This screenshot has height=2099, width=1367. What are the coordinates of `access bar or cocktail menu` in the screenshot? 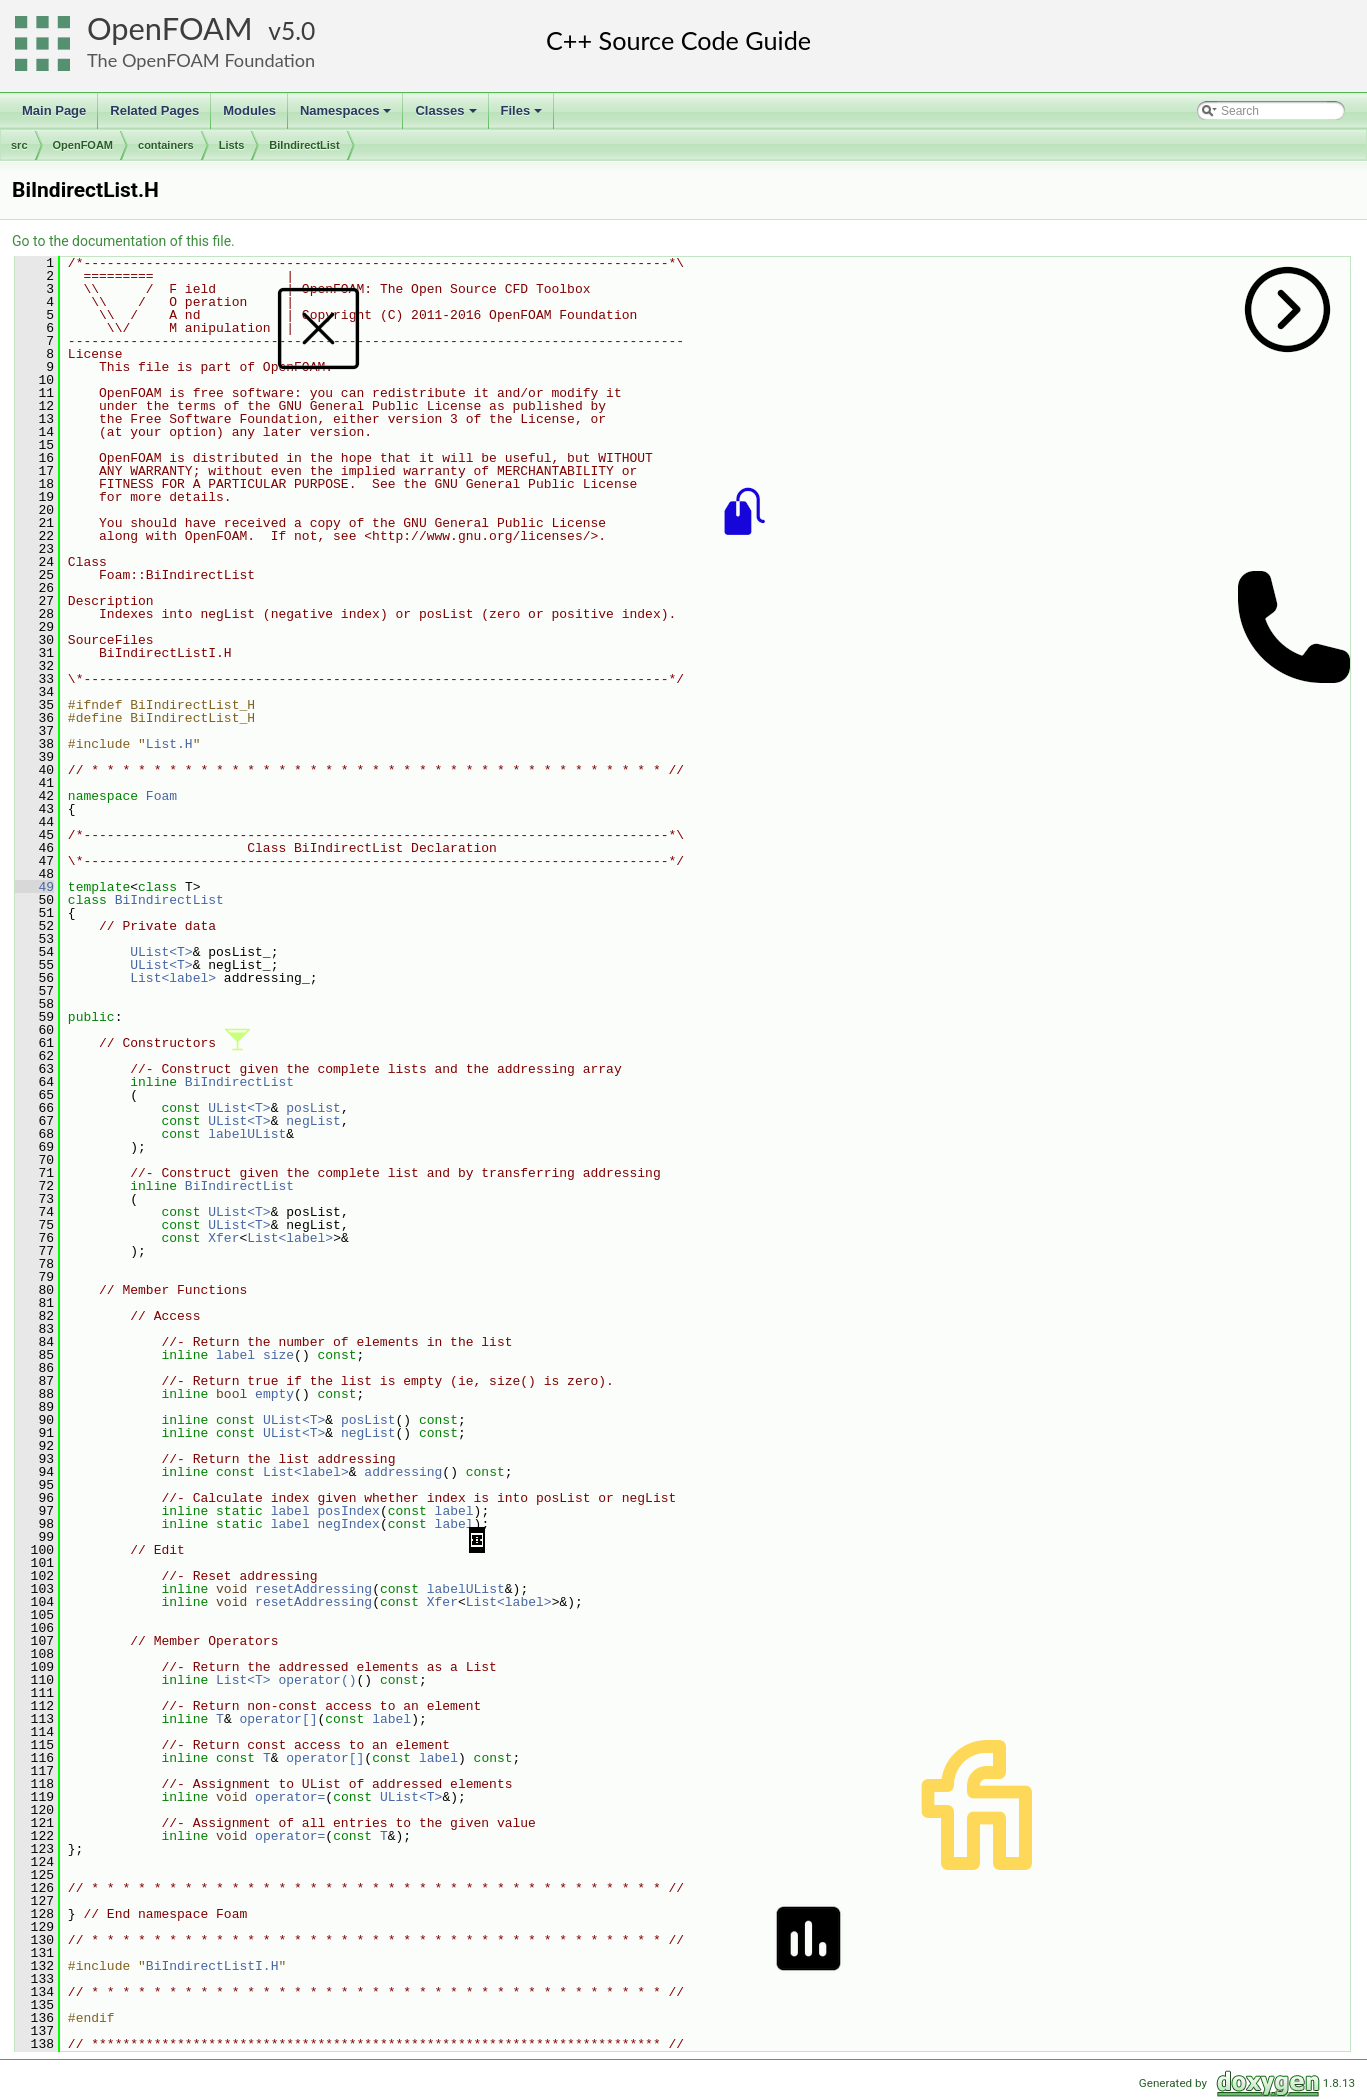 It's located at (237, 1039).